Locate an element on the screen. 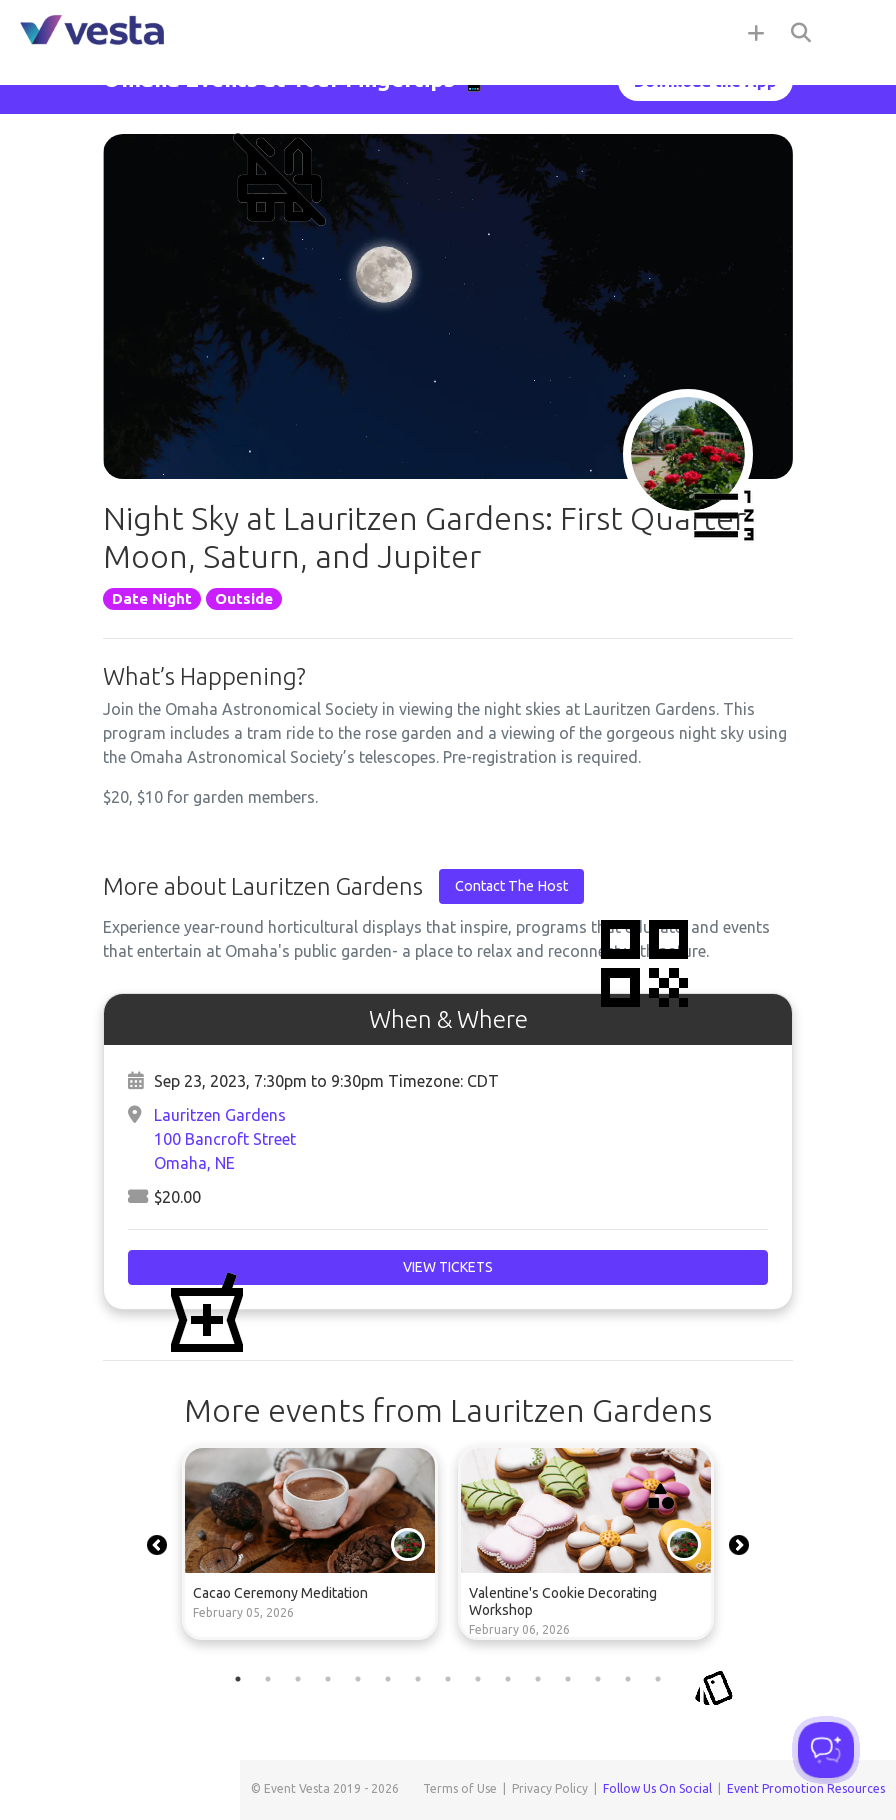 This screenshot has height=1820, width=896. find nearby pharmacies is located at coordinates (207, 1316).